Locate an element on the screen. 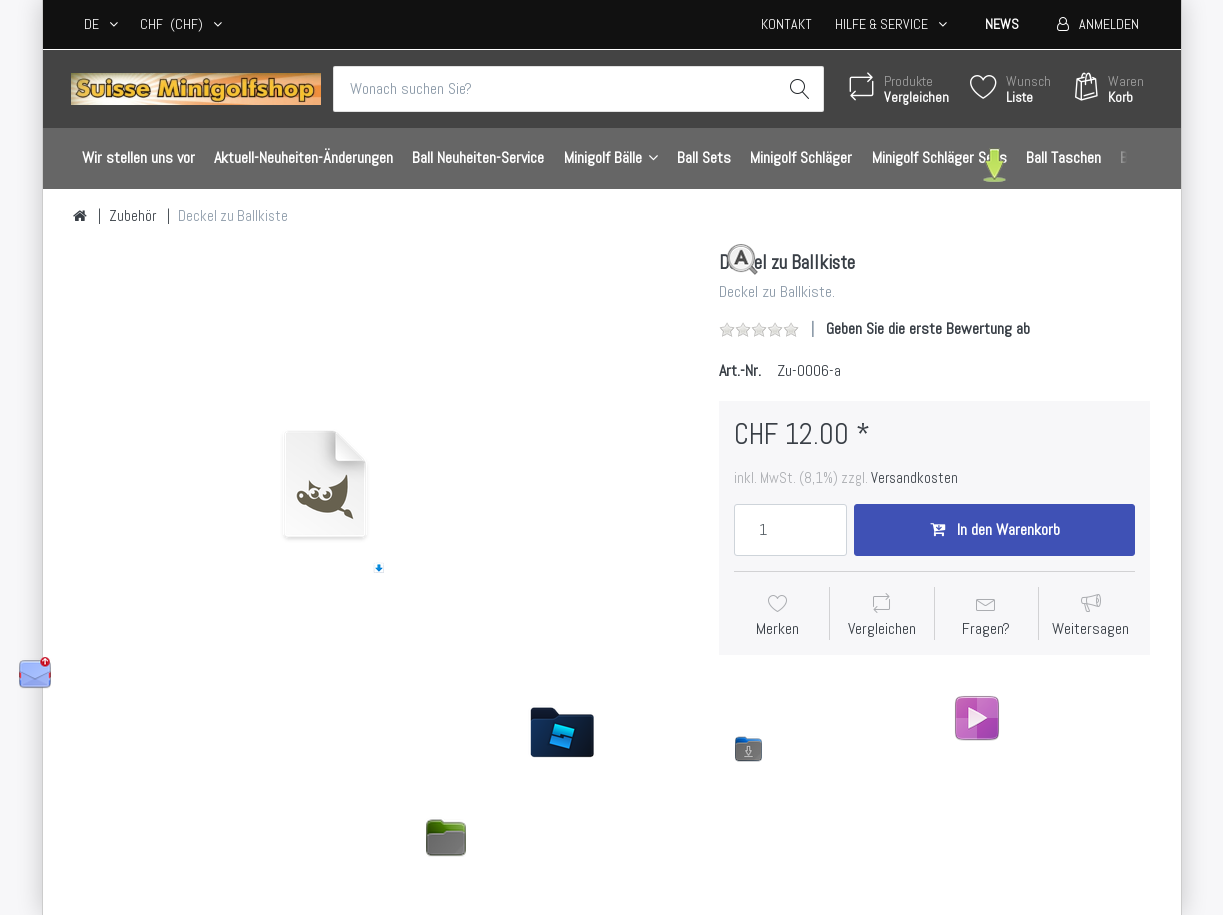 The image size is (1223, 915). search within file contents is located at coordinates (742, 259).